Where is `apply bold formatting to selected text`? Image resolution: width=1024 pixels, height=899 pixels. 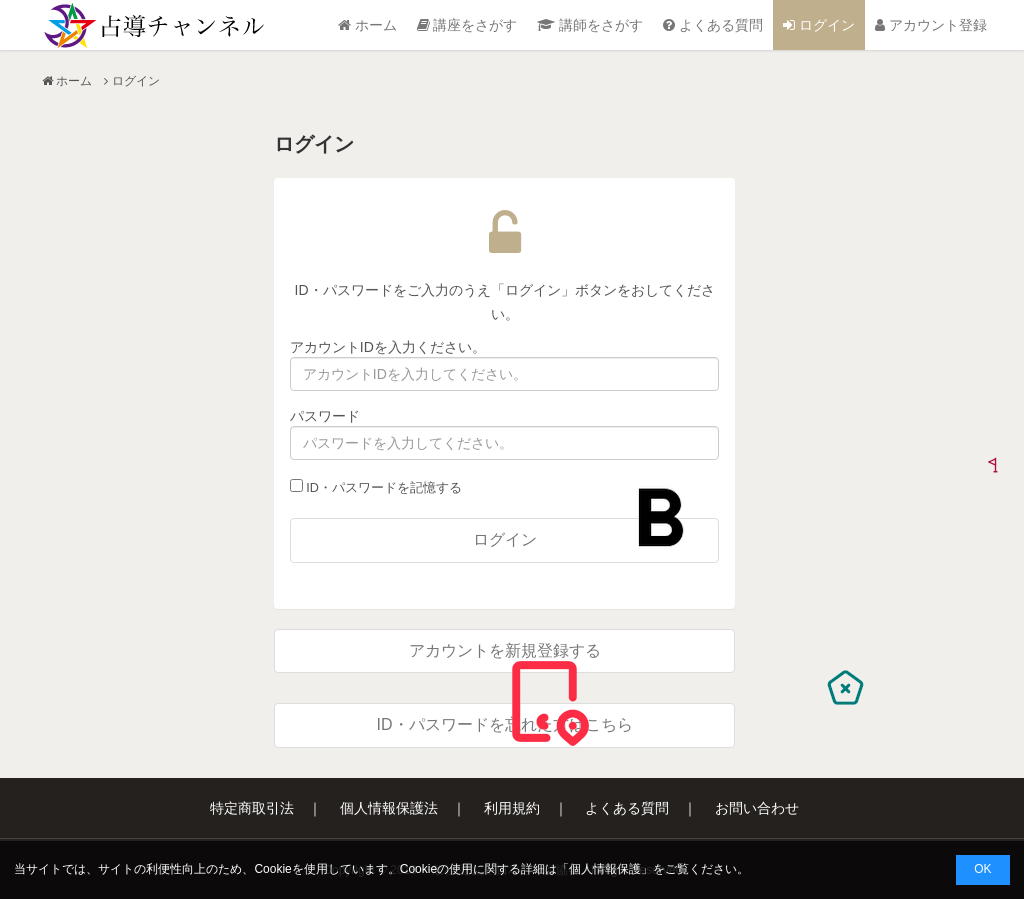 apply bold formatting to selected text is located at coordinates (659, 521).